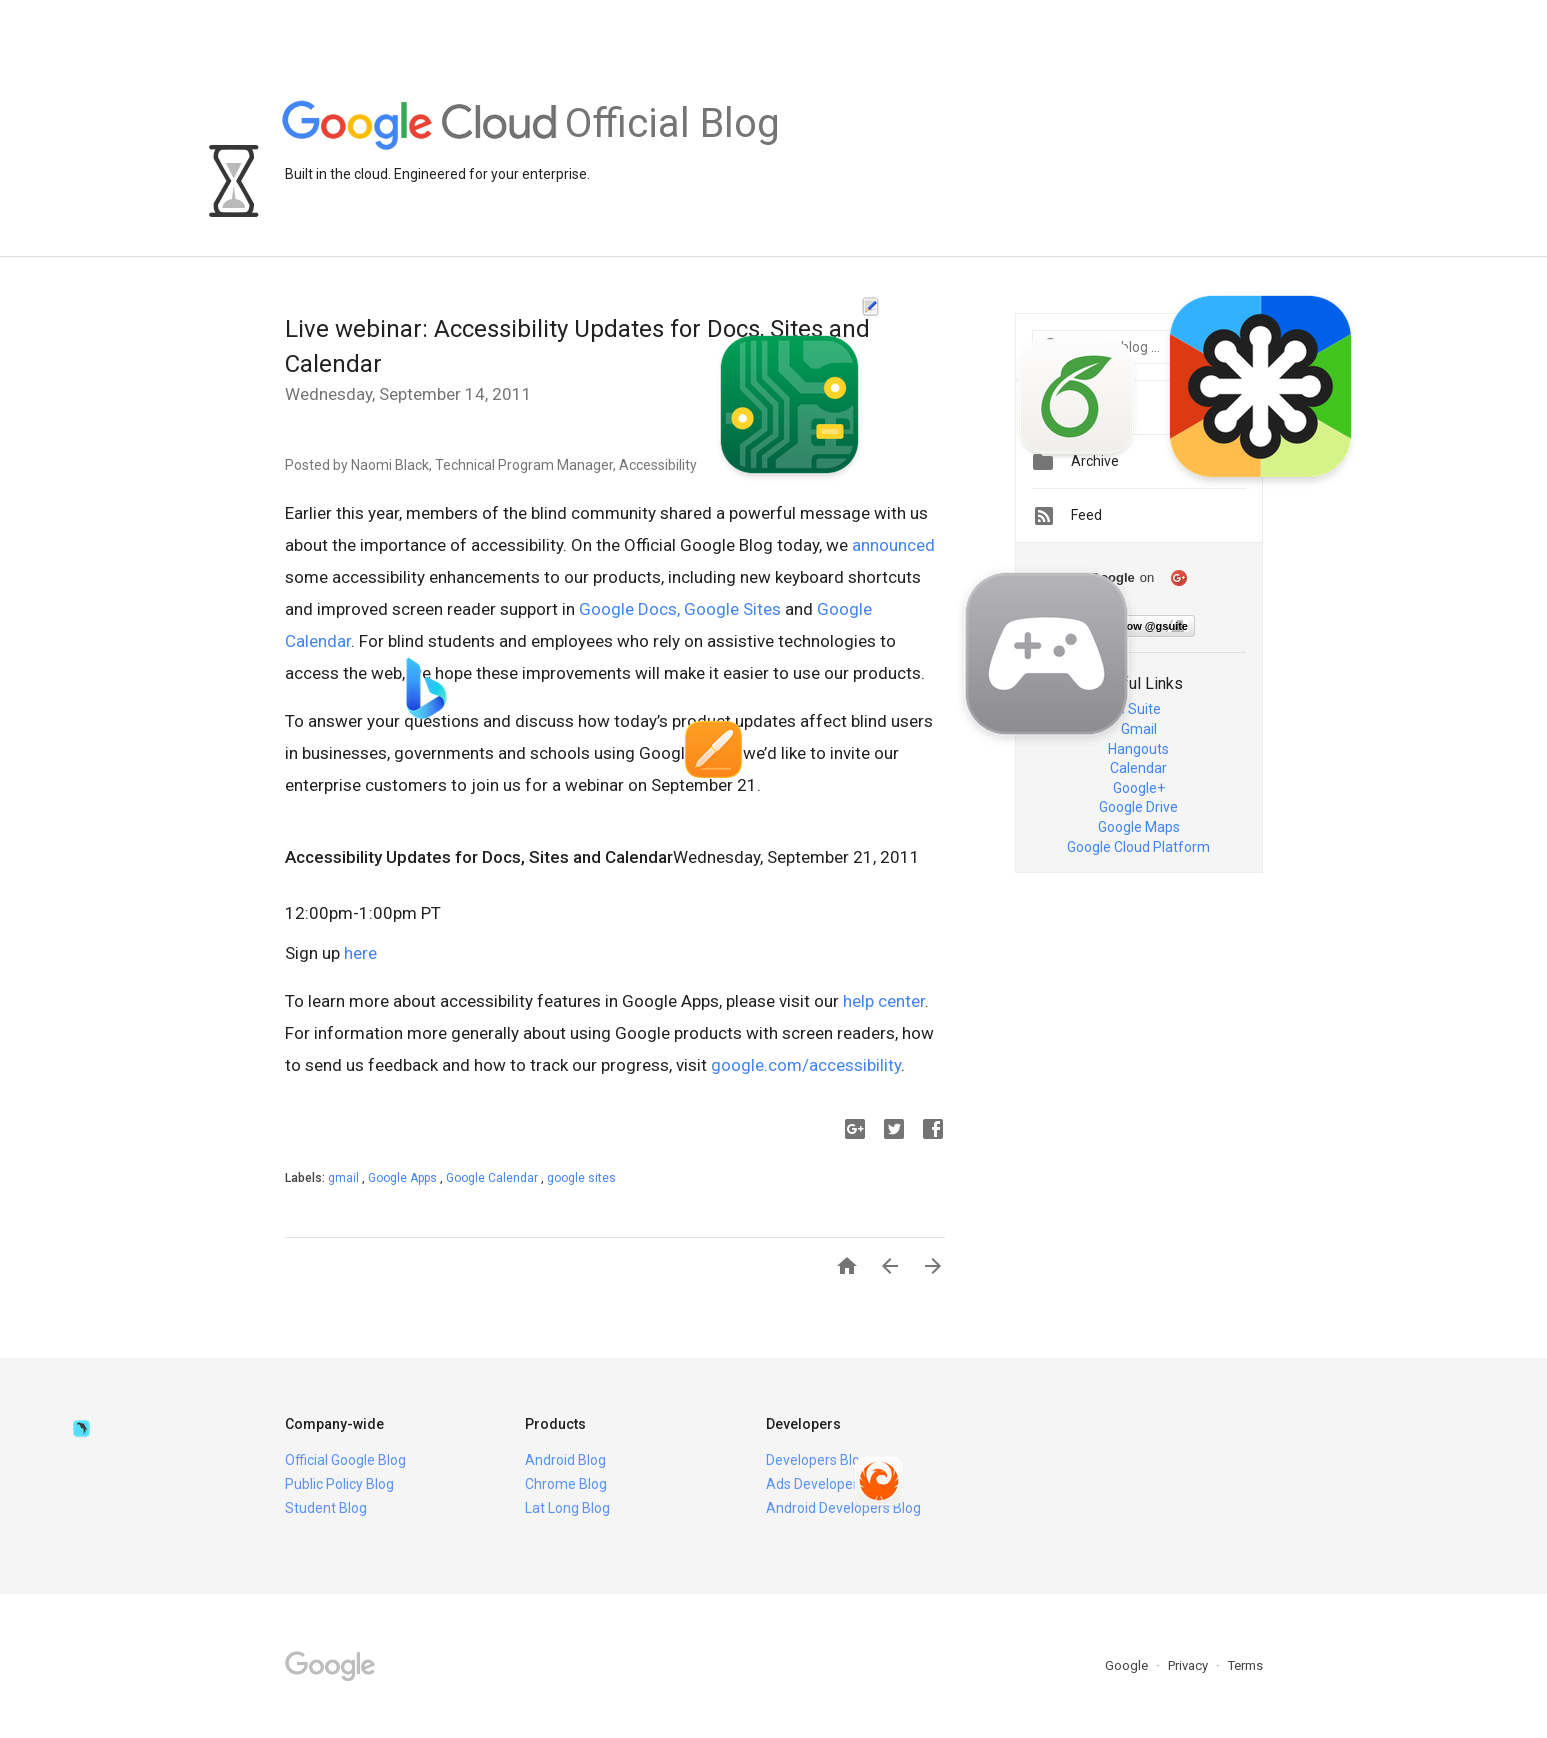  What do you see at coordinates (789, 404) in the screenshot?
I see `open pcbnew circuit board design application` at bounding box center [789, 404].